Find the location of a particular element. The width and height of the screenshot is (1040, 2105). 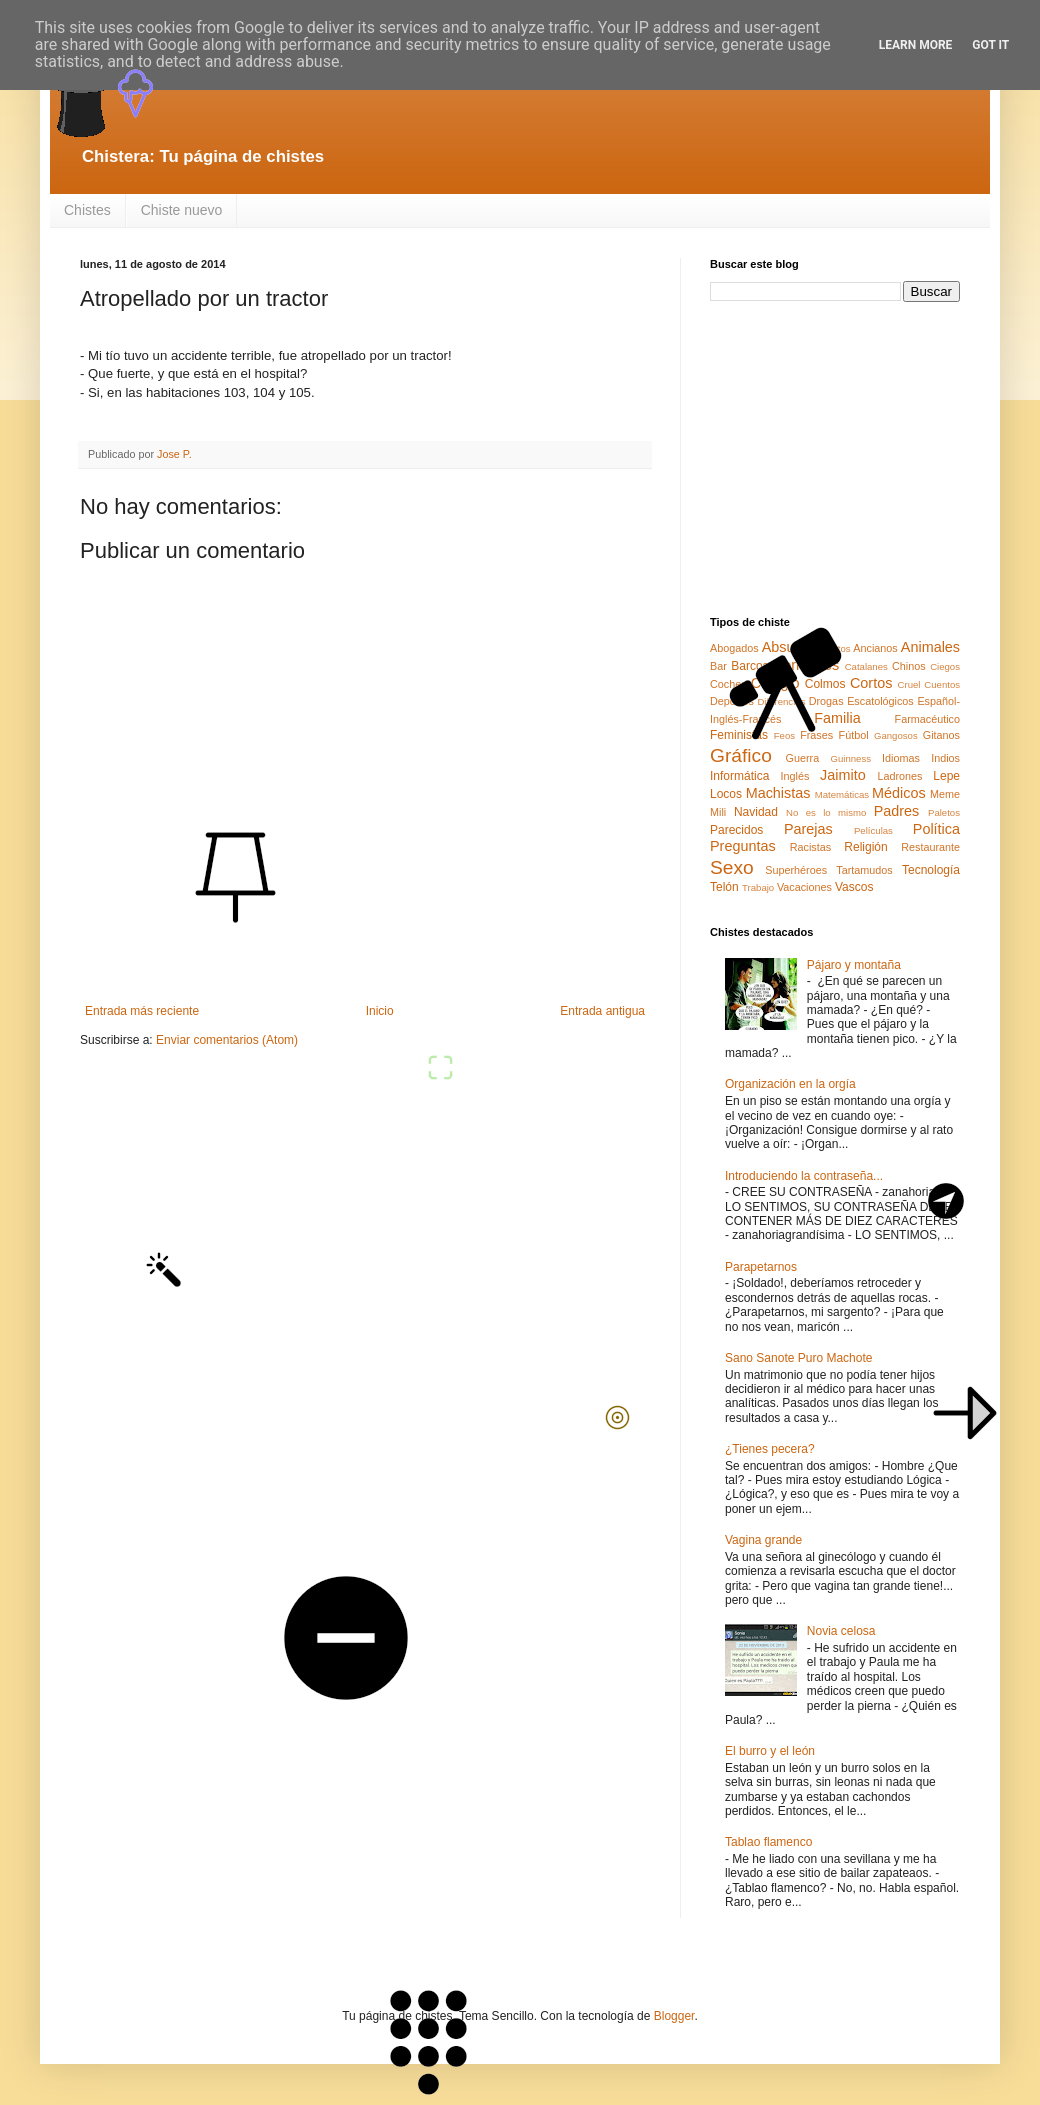

explore or discover new content is located at coordinates (785, 683).